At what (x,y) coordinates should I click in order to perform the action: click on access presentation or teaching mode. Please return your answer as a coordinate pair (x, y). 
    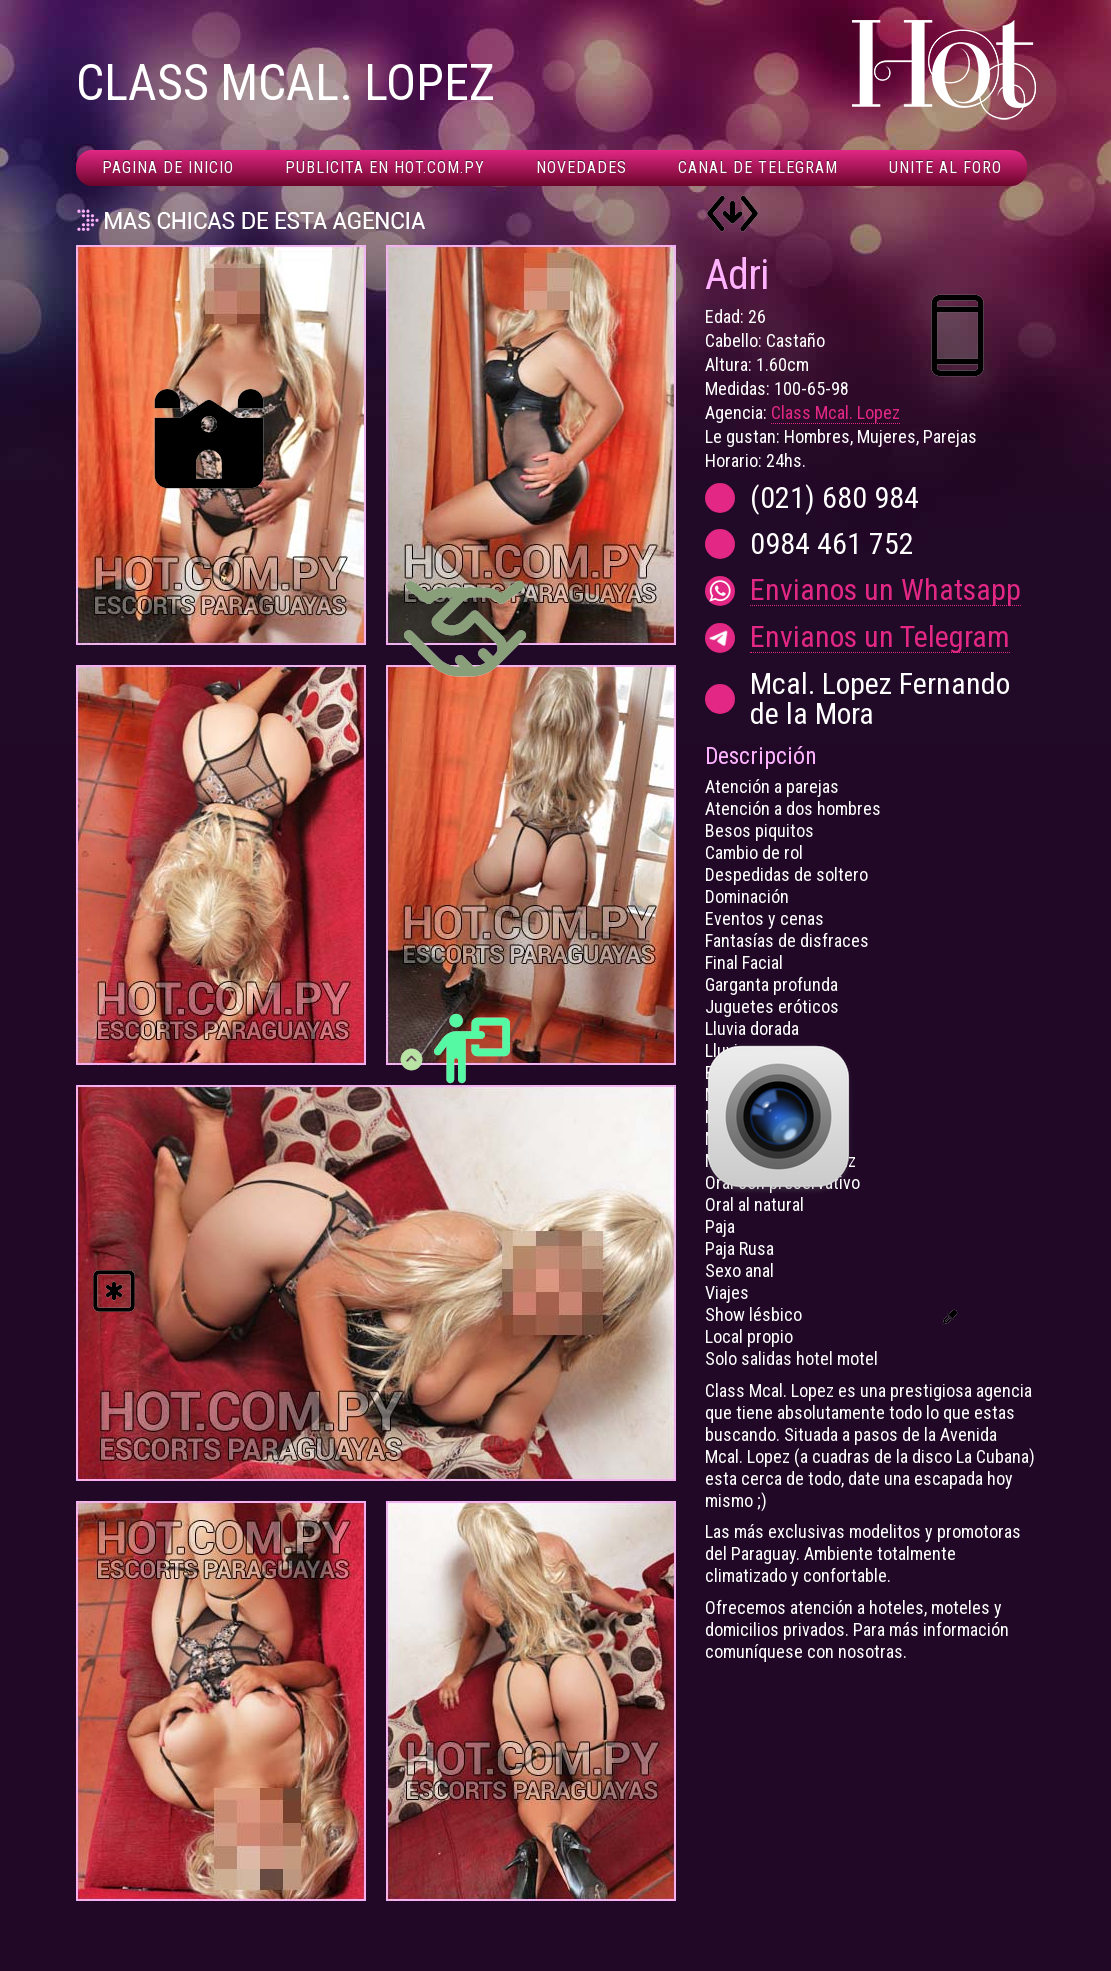
    Looking at the image, I should click on (471, 1048).